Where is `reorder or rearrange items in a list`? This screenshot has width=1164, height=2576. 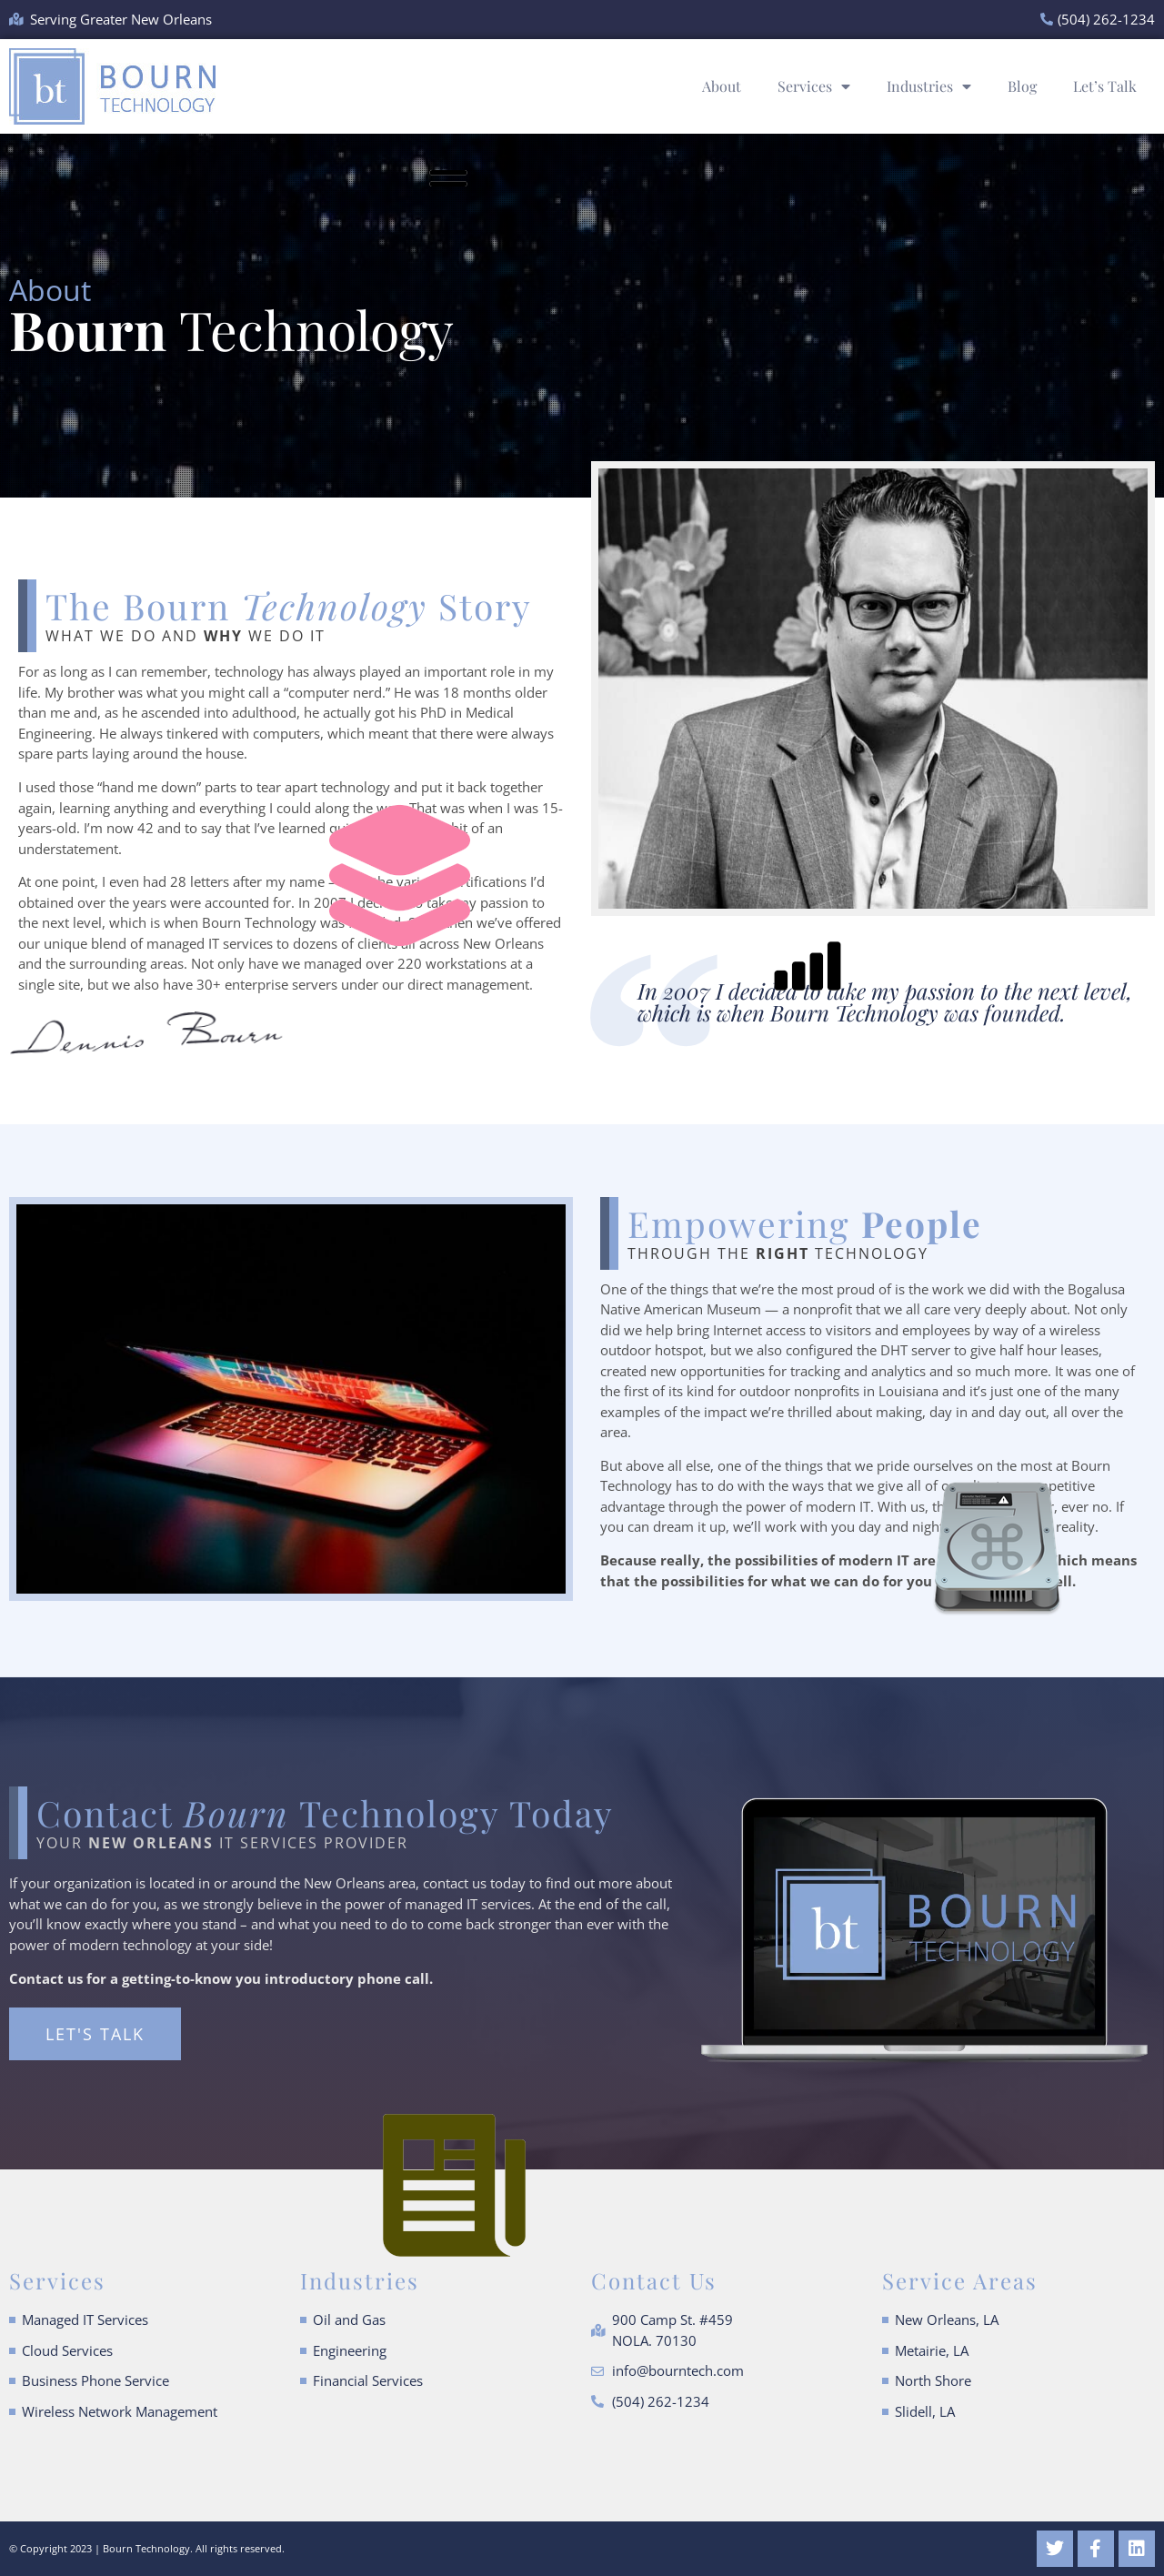
reorder or rearrange items in a list is located at coordinates (448, 178).